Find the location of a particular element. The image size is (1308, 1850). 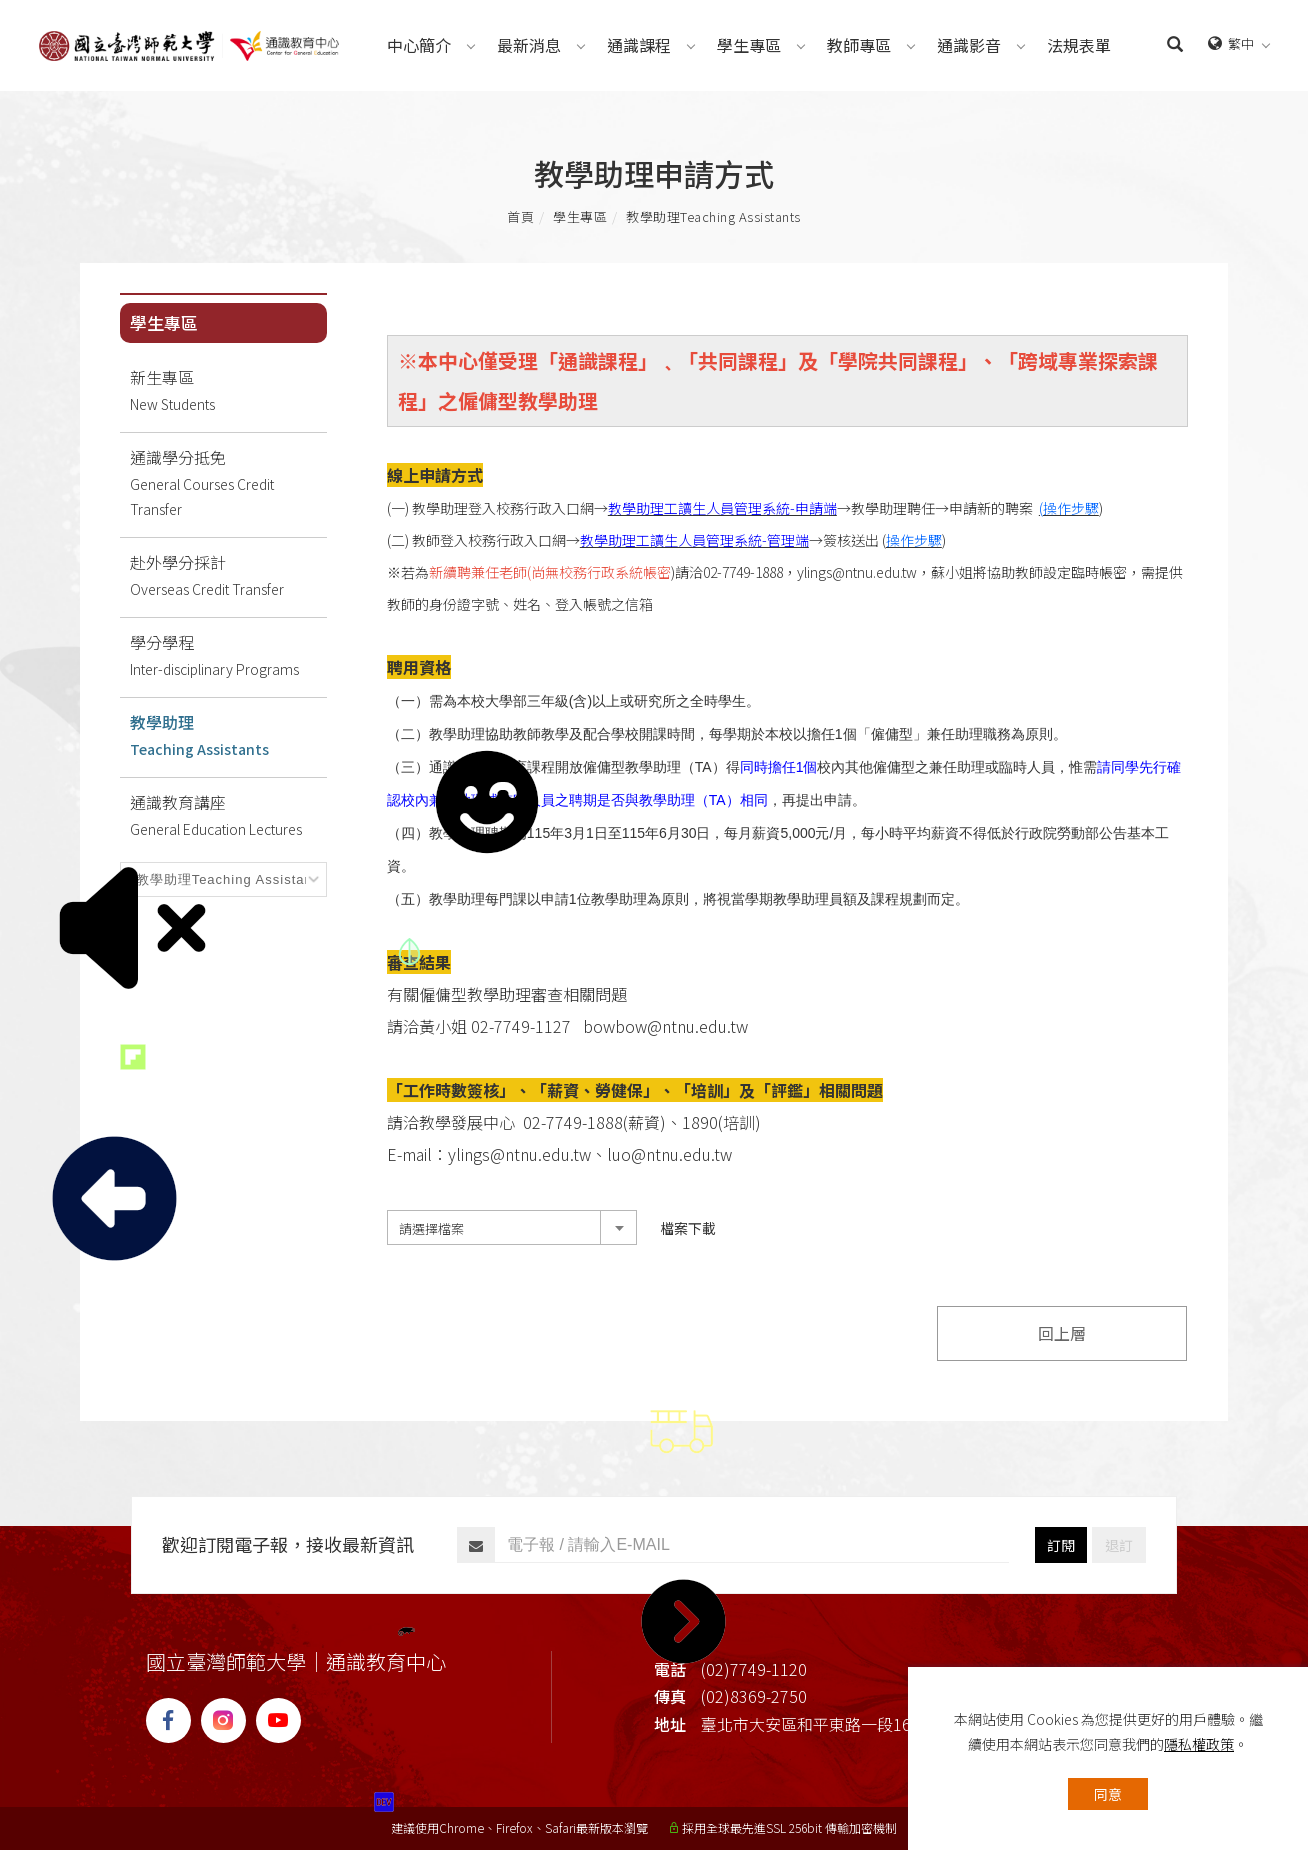

adjust opacity or transparency level is located at coordinates (409, 952).